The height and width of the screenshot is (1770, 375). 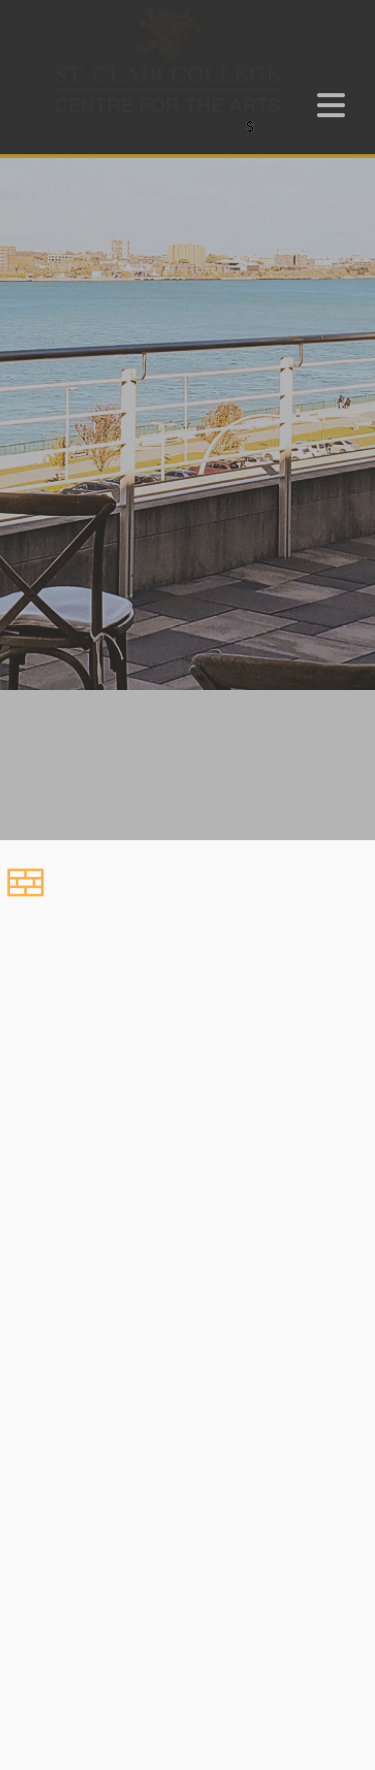 What do you see at coordinates (250, 126) in the screenshot?
I see `view pricing or payment options` at bounding box center [250, 126].